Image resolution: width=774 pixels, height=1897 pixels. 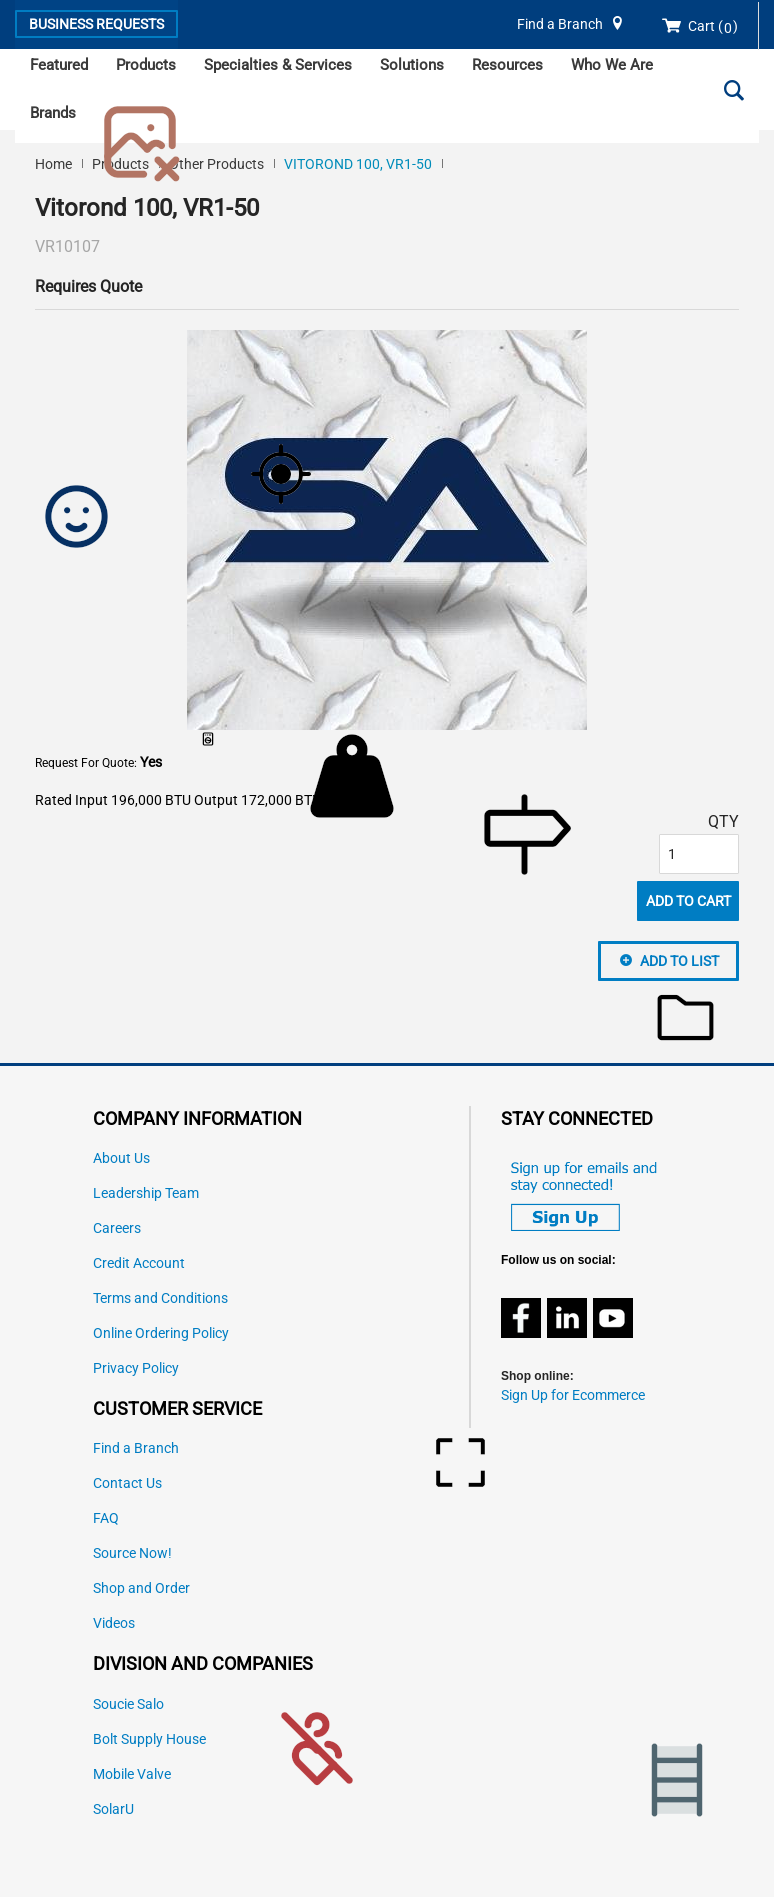 I want to click on navigate to directions or wayfinding, so click(x=524, y=834).